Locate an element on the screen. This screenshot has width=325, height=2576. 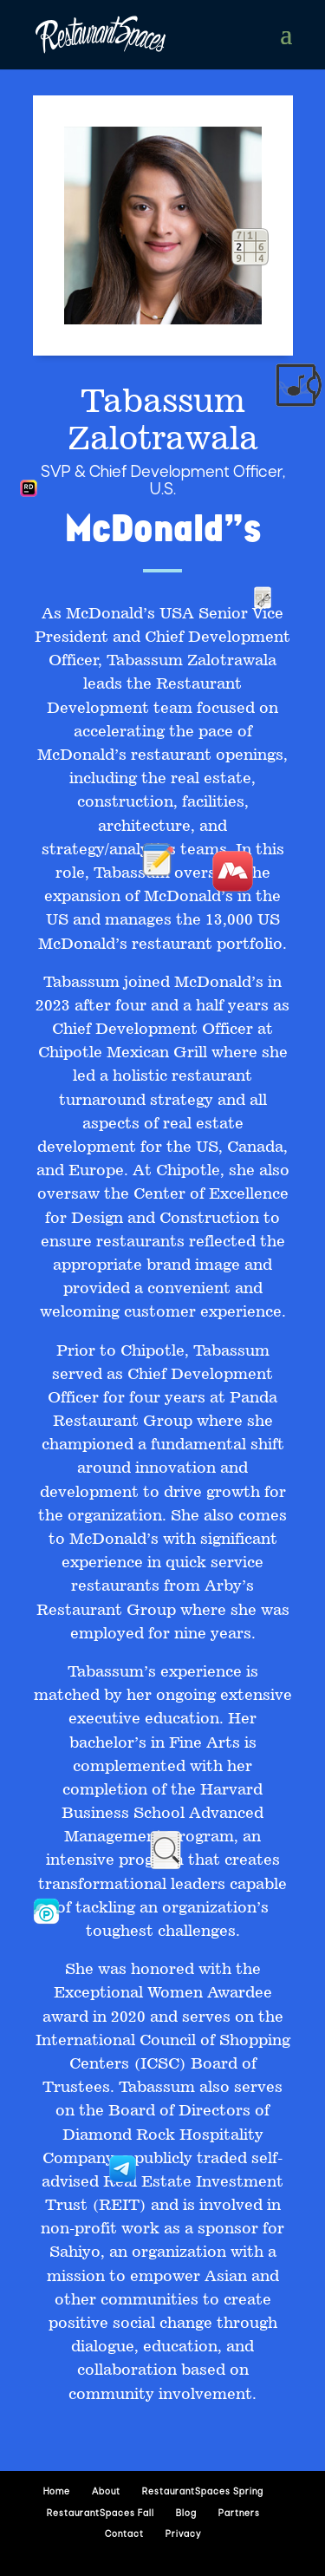
open office productivity suite is located at coordinates (263, 598).